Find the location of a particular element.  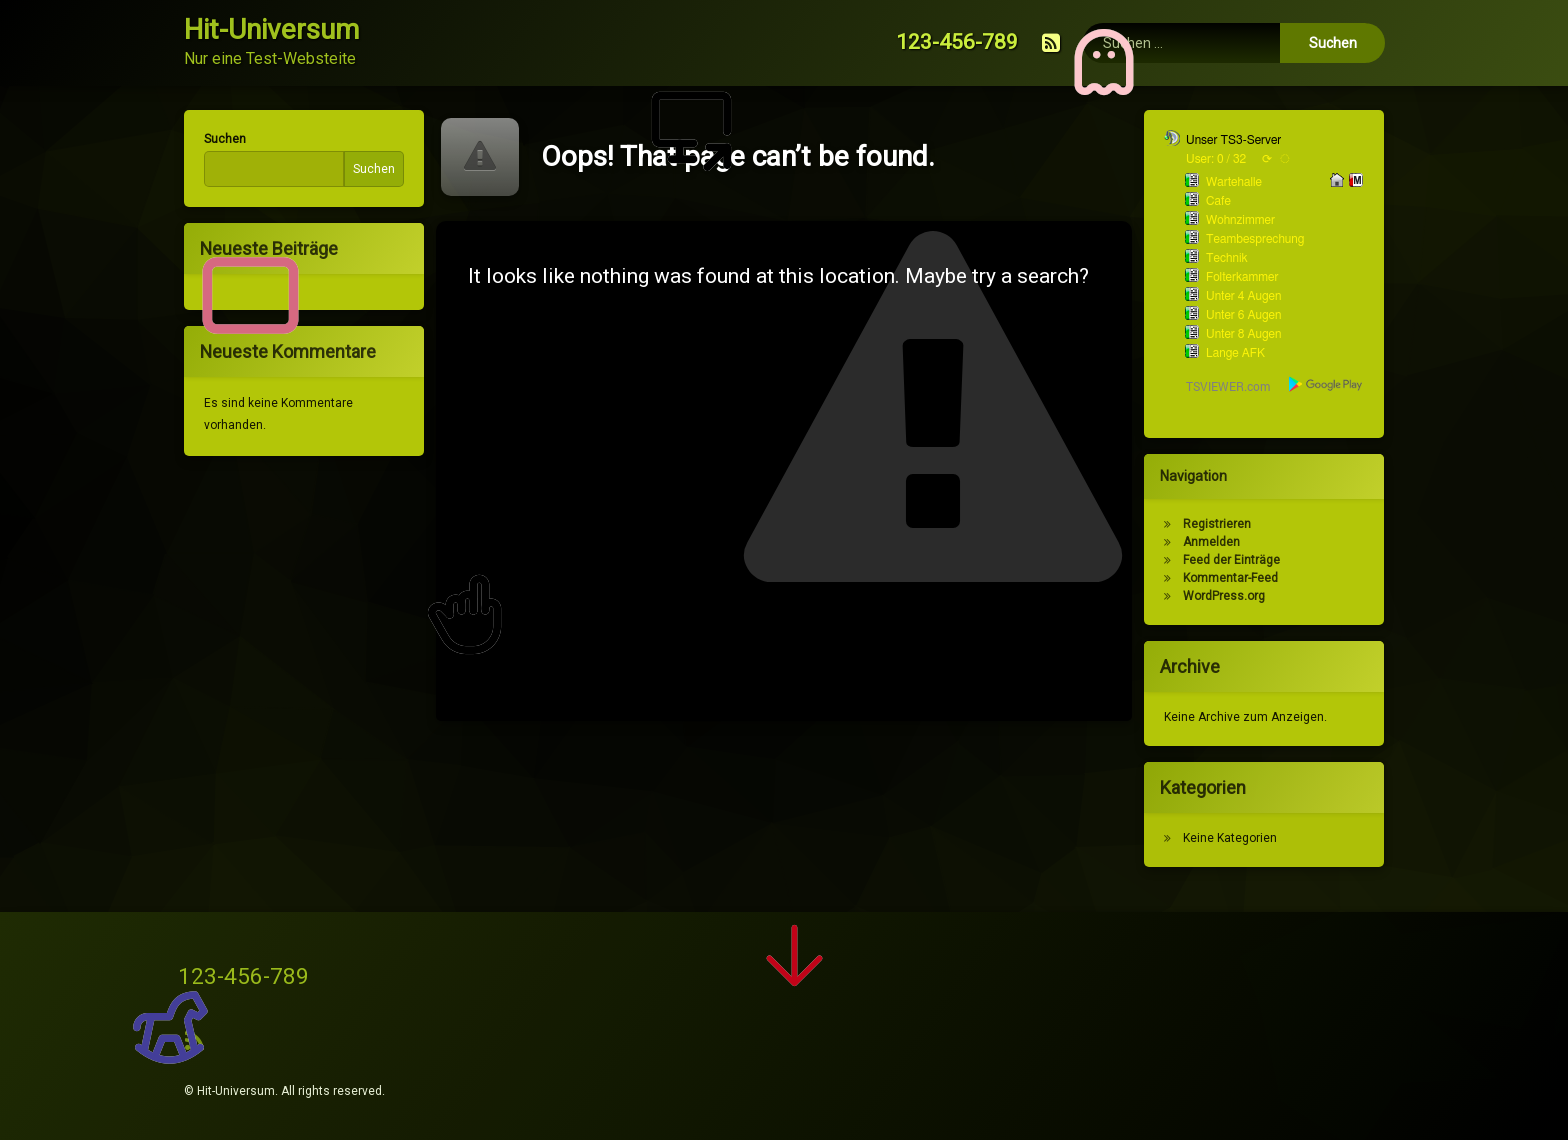

select or highlight the ring finger for gesture input is located at coordinates (465, 610).